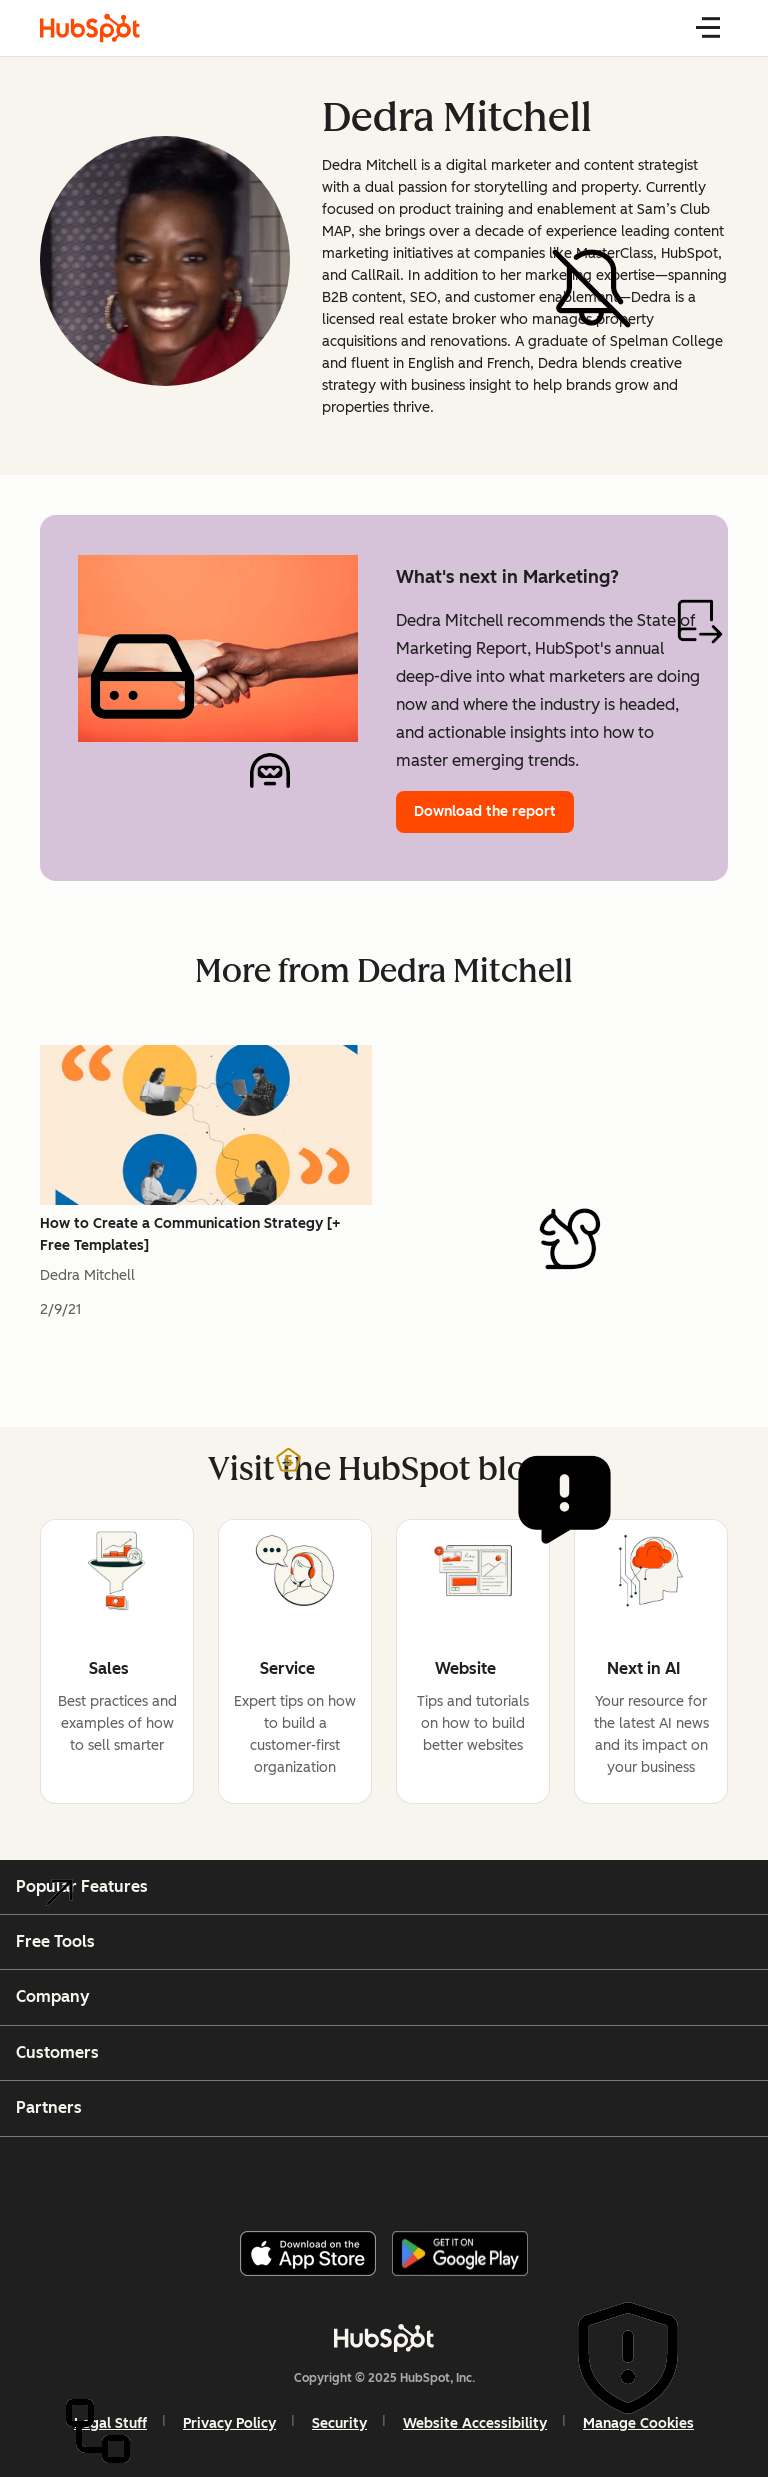 This screenshot has width=768, height=2477. Describe the element at coordinates (58, 1893) in the screenshot. I see `open link in new tab or window` at that location.